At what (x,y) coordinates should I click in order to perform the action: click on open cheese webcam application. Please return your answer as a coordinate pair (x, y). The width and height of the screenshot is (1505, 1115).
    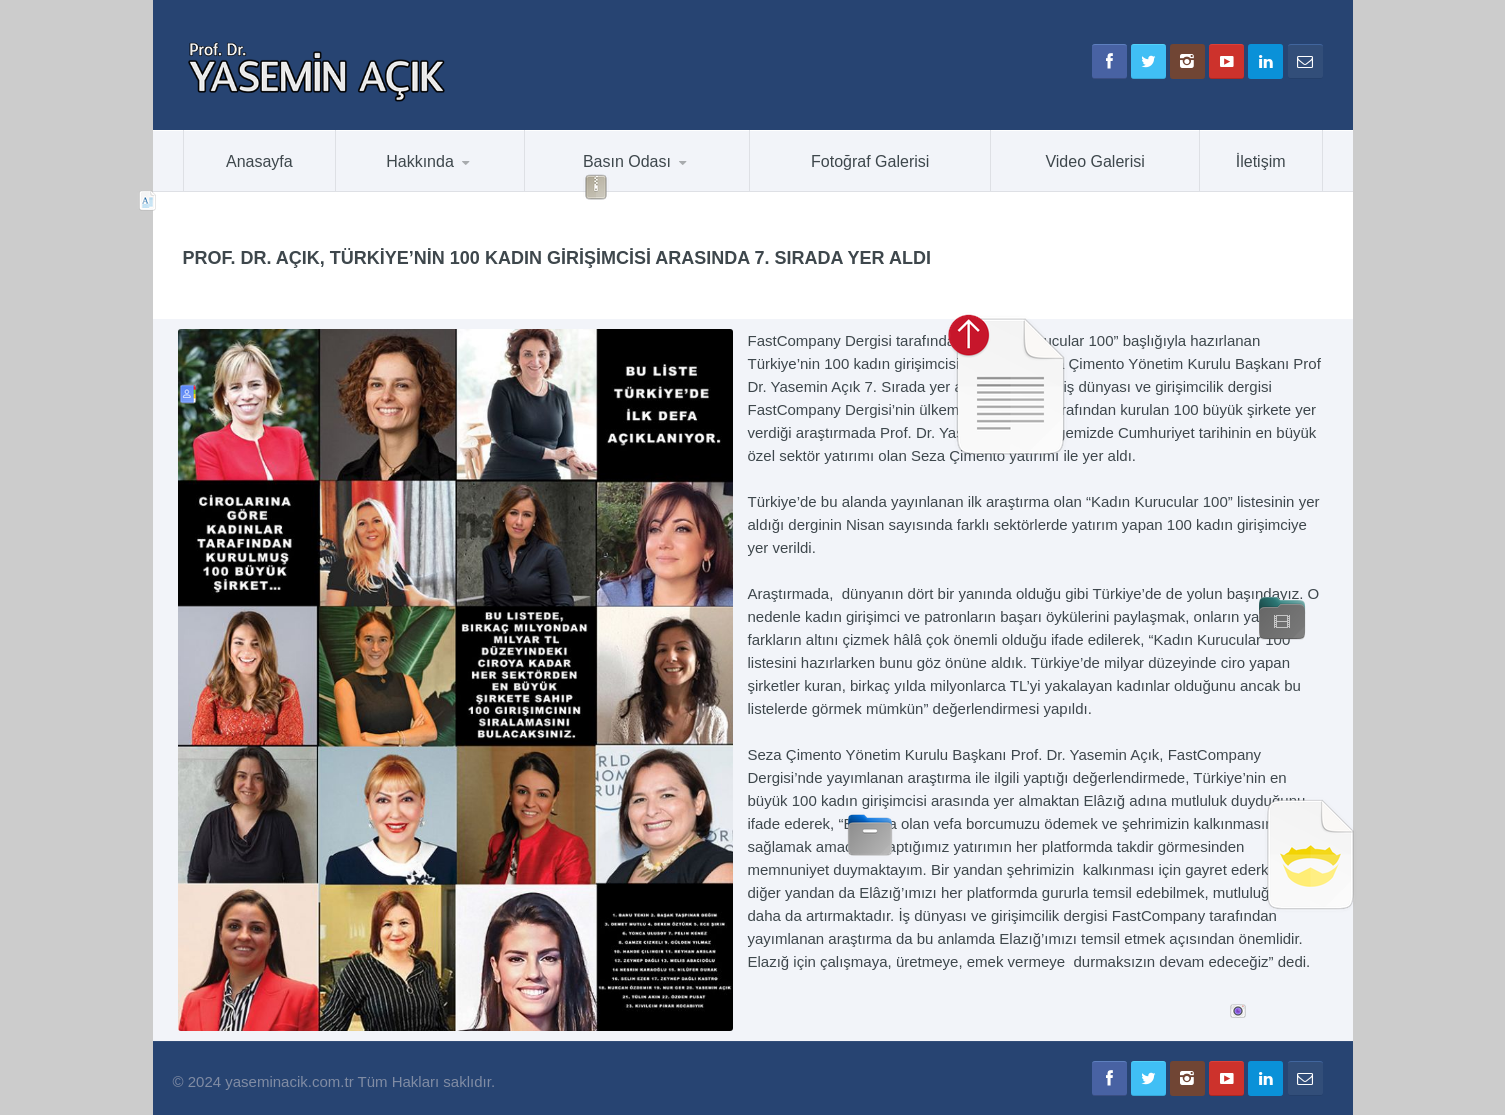
    Looking at the image, I should click on (1238, 1011).